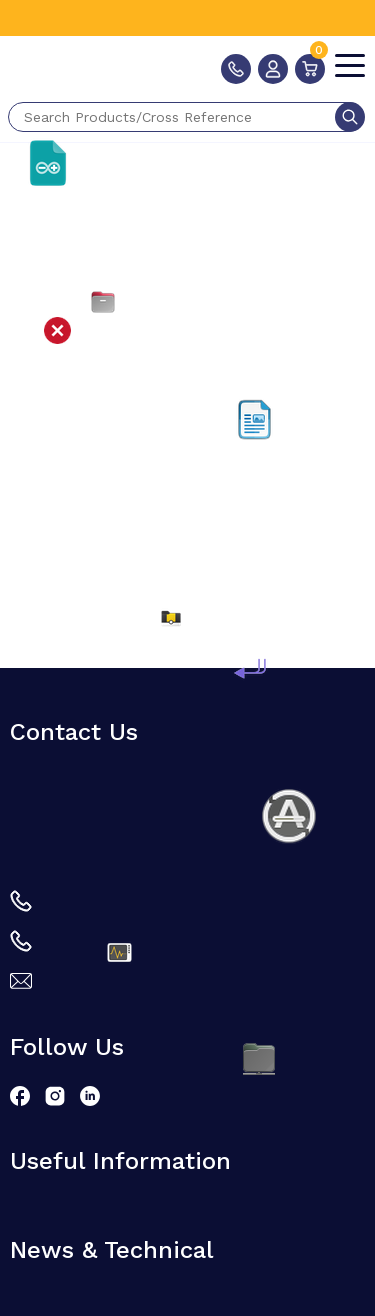  Describe the element at coordinates (48, 163) in the screenshot. I see `an arduino sketch or code file` at that location.